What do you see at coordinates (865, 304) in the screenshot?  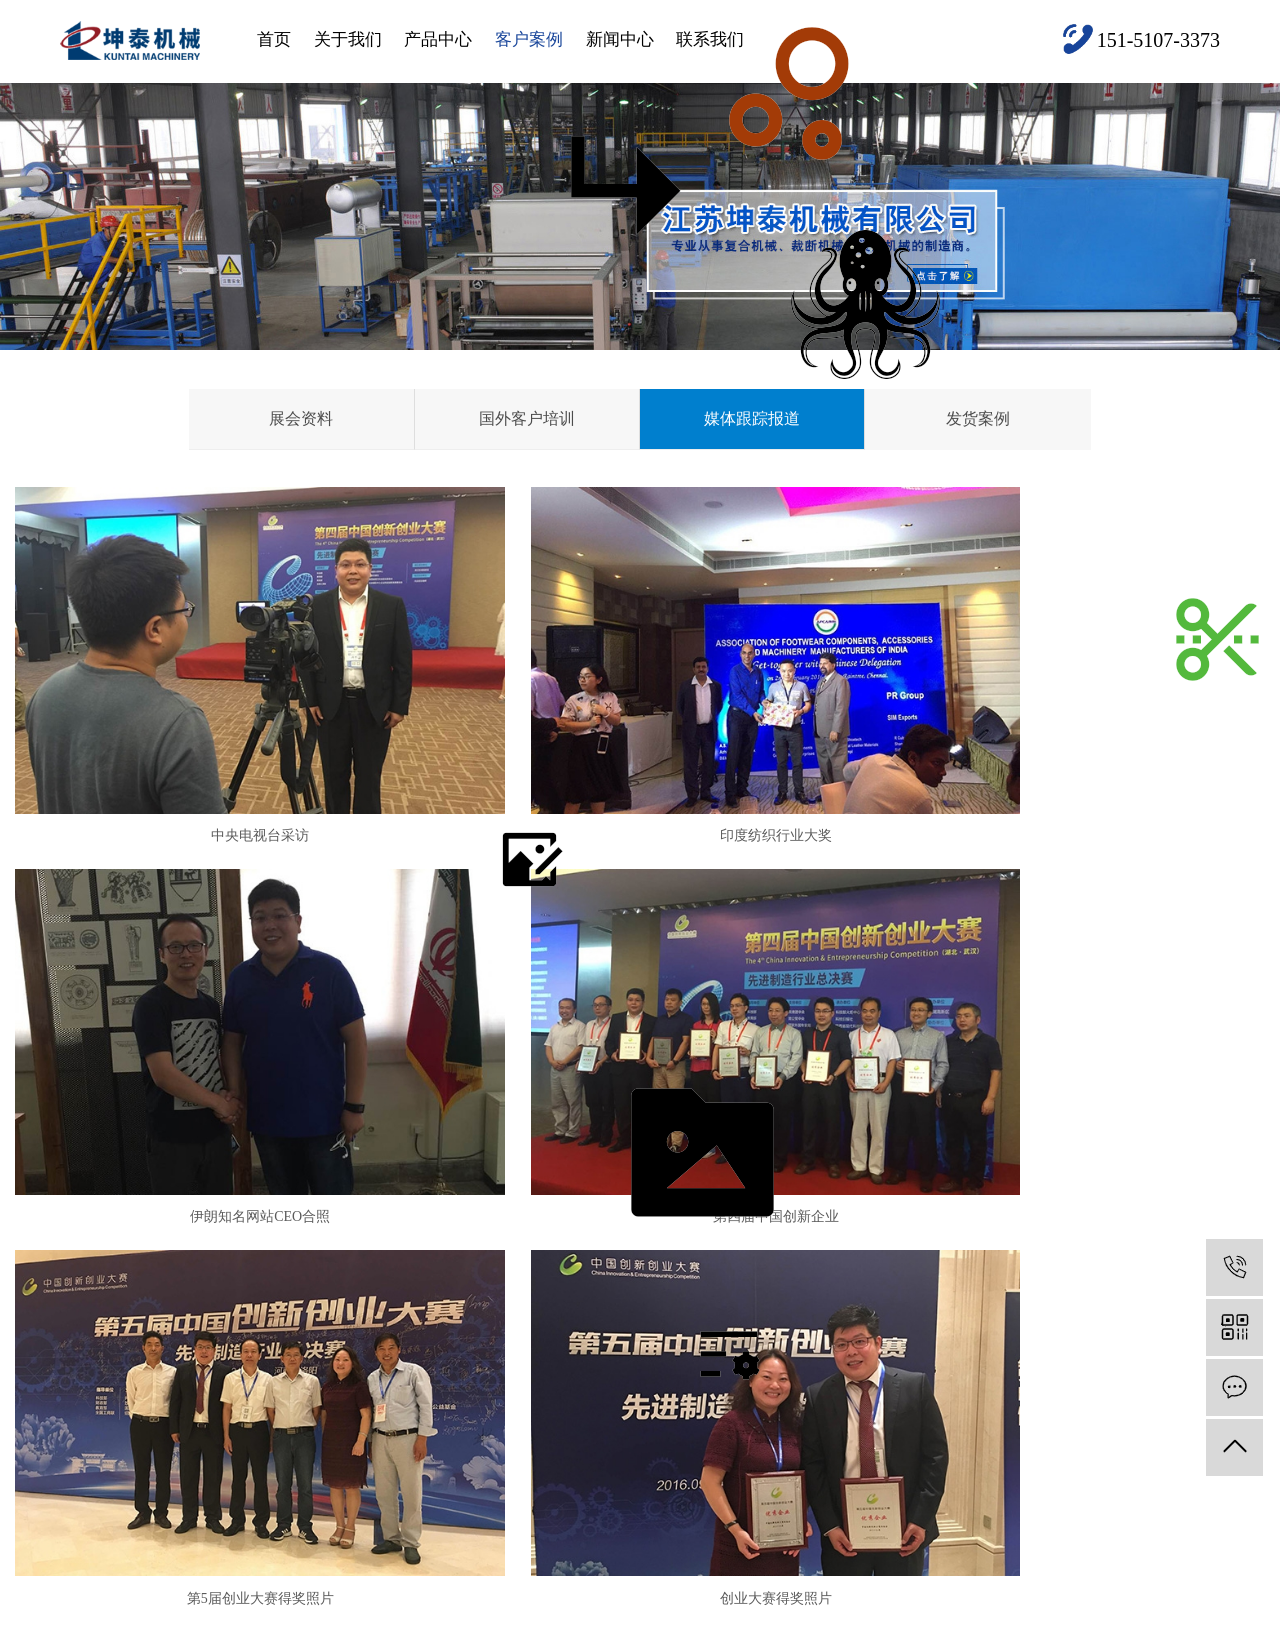 I see `testing library logo` at bounding box center [865, 304].